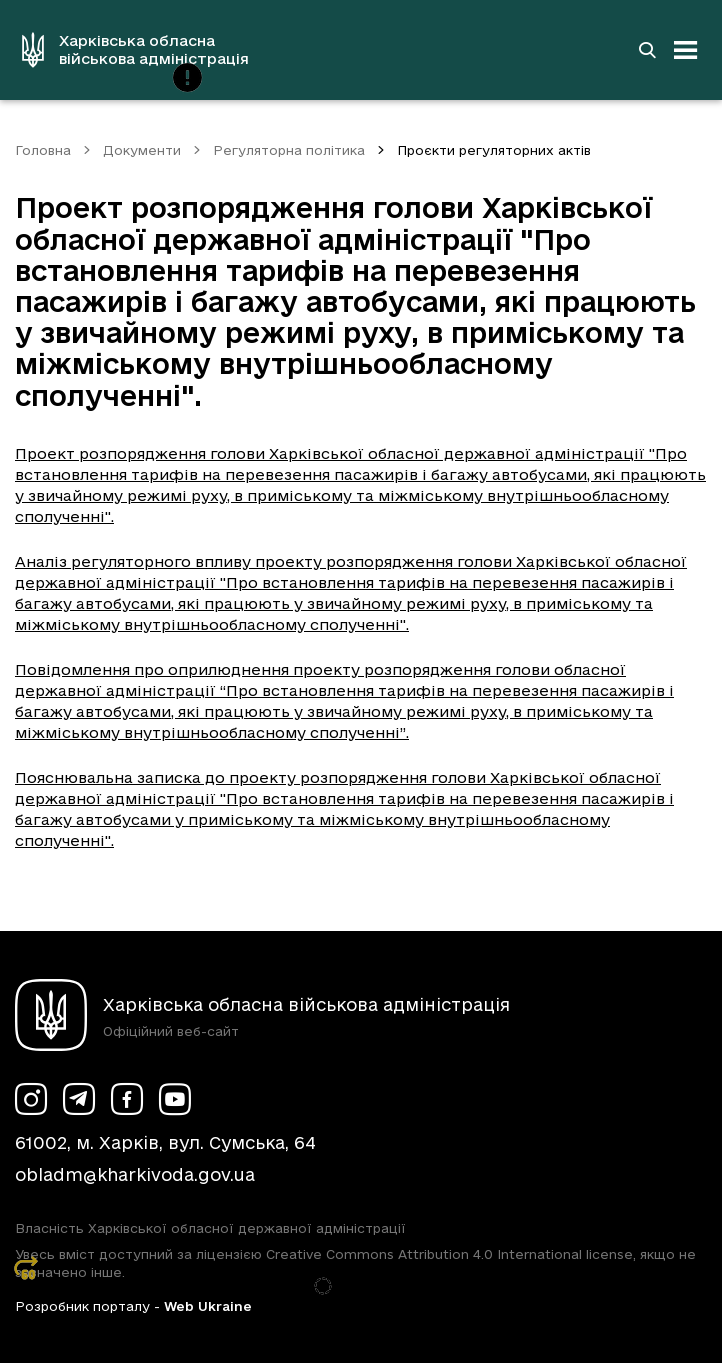  I want to click on skip forward 60 seconds, so click(26, 1268).